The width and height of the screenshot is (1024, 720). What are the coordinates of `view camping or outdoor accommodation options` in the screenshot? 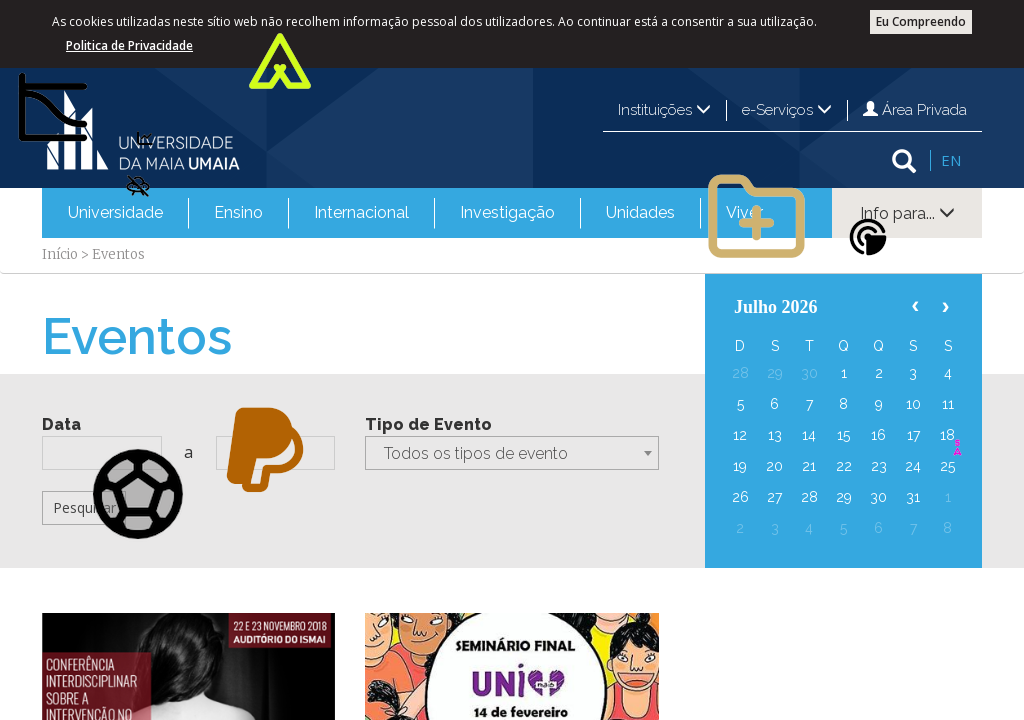 It's located at (280, 61).